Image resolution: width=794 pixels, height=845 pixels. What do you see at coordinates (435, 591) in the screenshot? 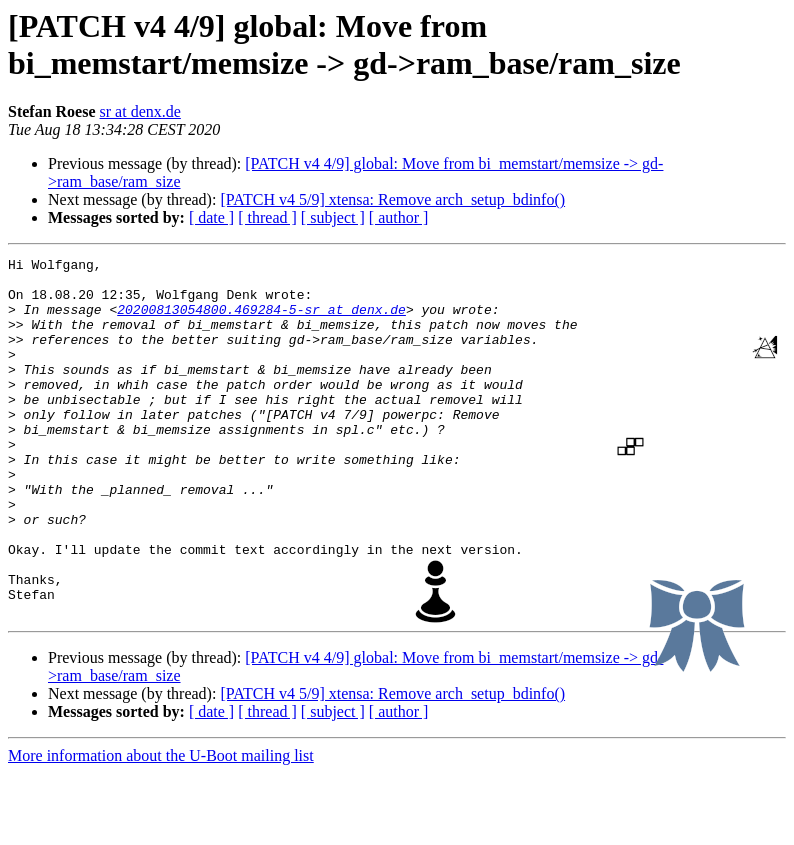
I see `start a new chess game` at bounding box center [435, 591].